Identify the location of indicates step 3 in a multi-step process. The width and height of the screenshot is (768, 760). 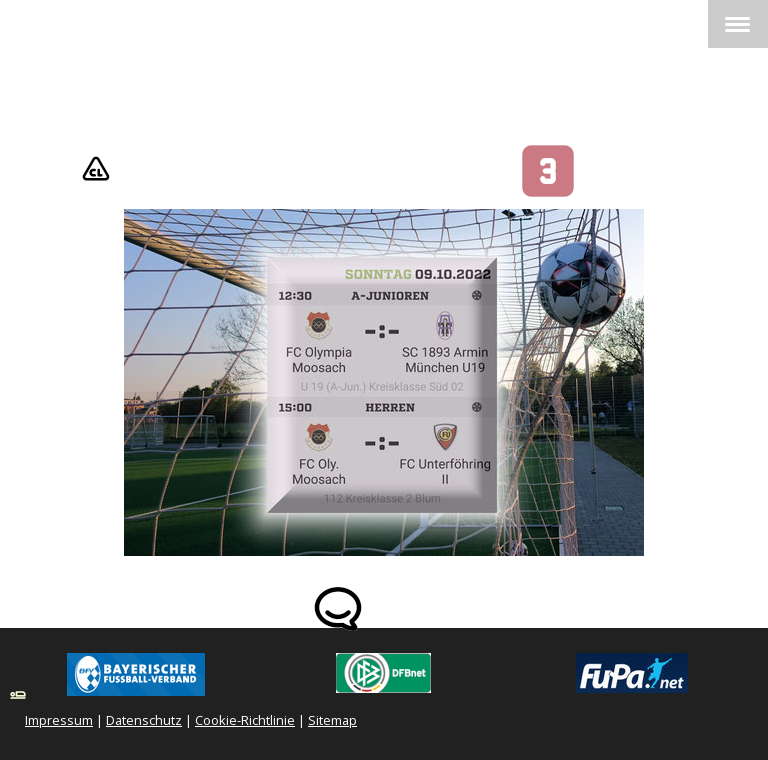
(548, 171).